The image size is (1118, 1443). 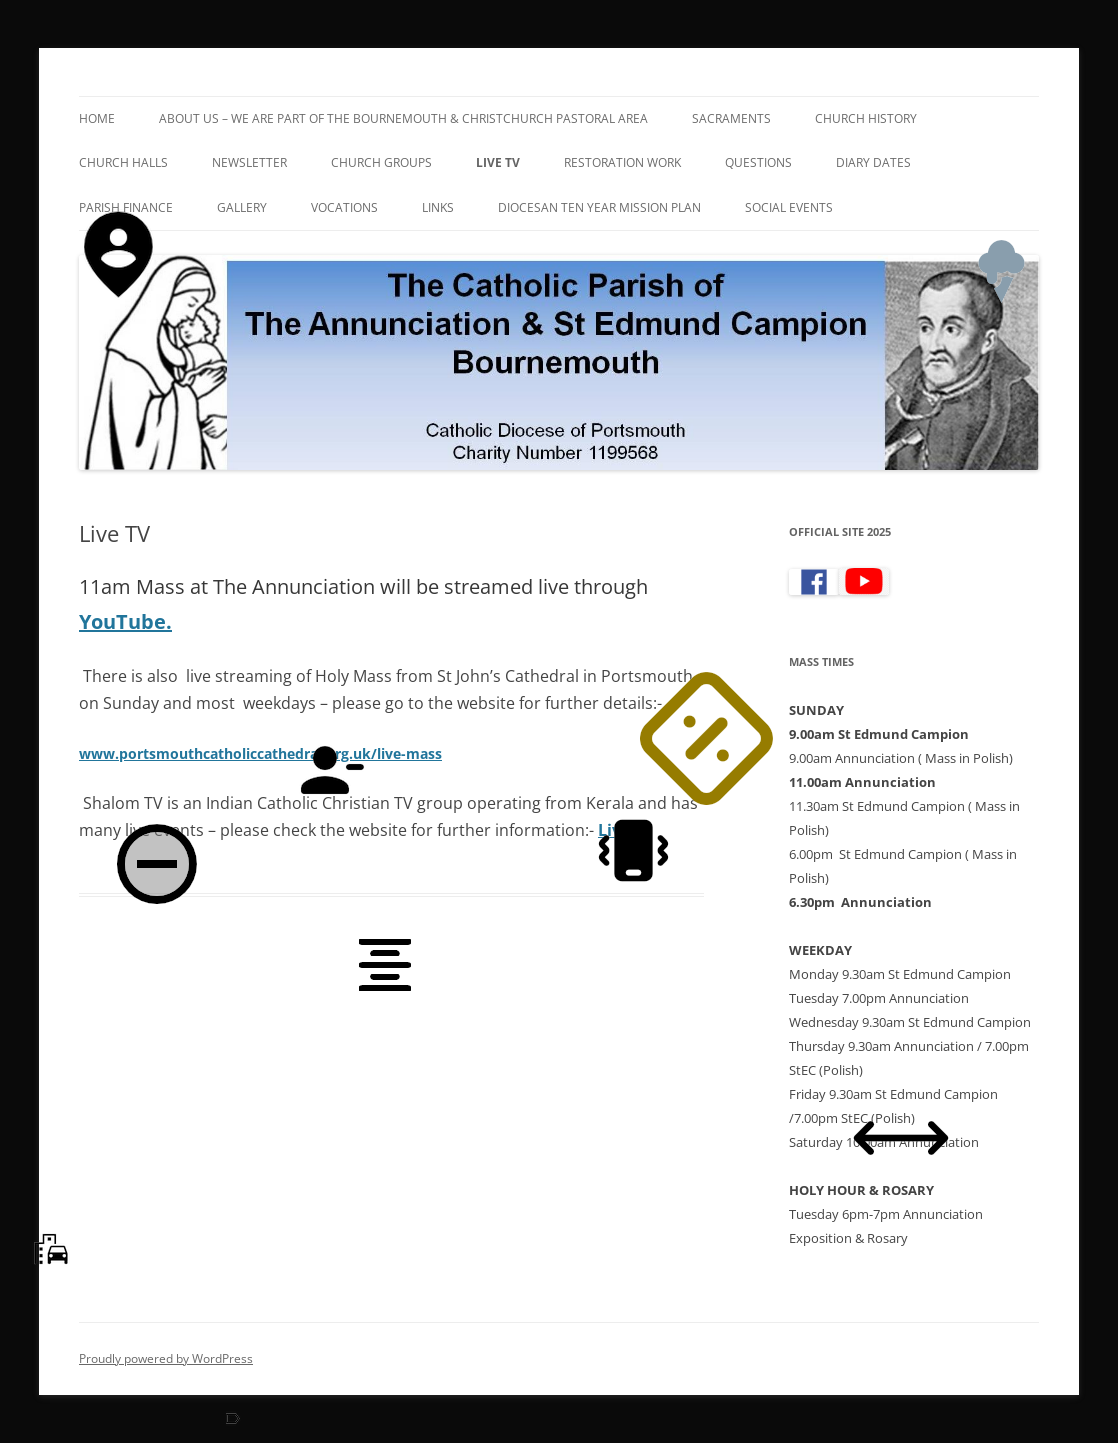 I want to click on adjust horizontal spacing or width, so click(x=901, y=1138).